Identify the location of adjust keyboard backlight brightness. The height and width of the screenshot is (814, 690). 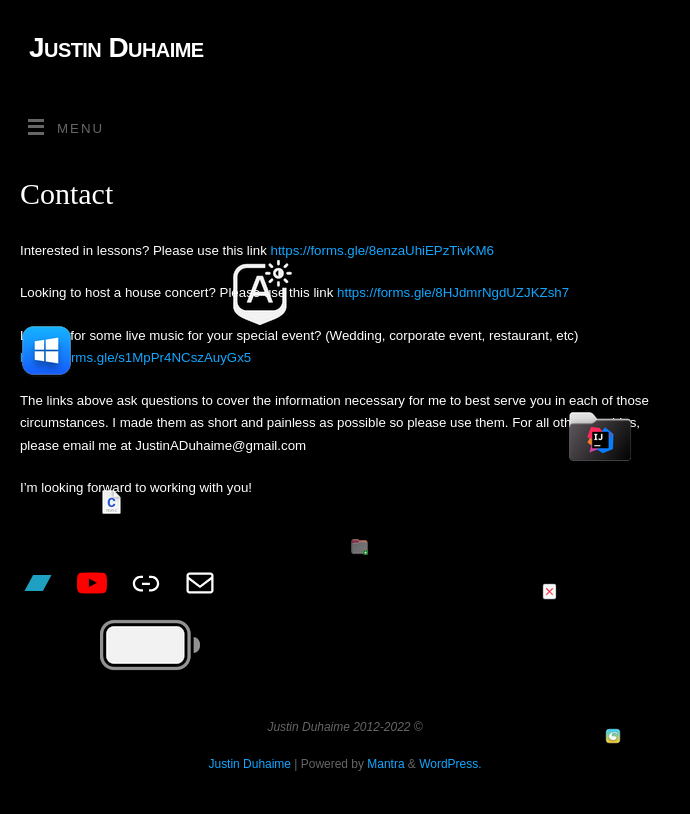
(262, 292).